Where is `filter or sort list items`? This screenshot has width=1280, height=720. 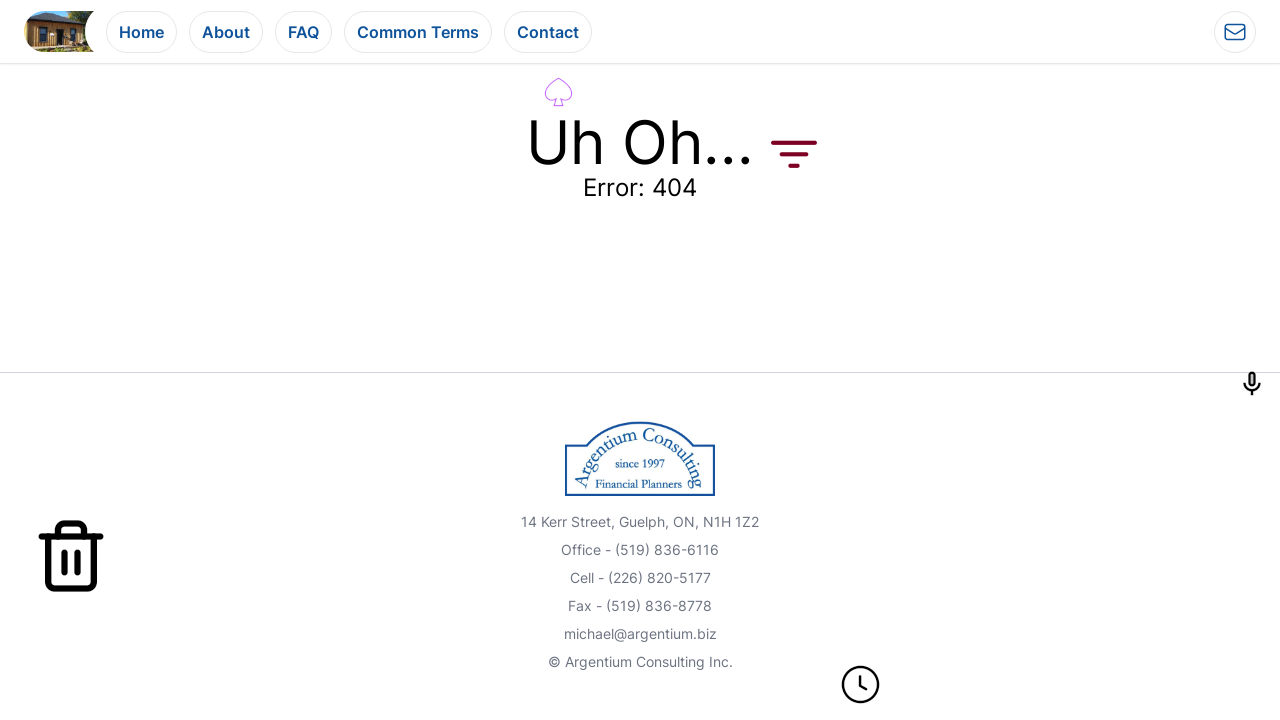
filter or sort list items is located at coordinates (794, 155).